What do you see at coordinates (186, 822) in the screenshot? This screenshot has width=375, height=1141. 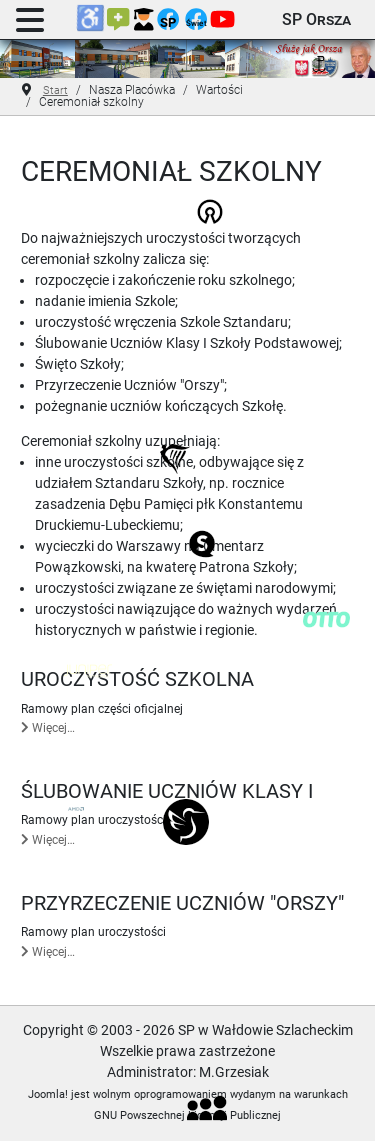 I see `lubuntu linux distribution logo` at bounding box center [186, 822].